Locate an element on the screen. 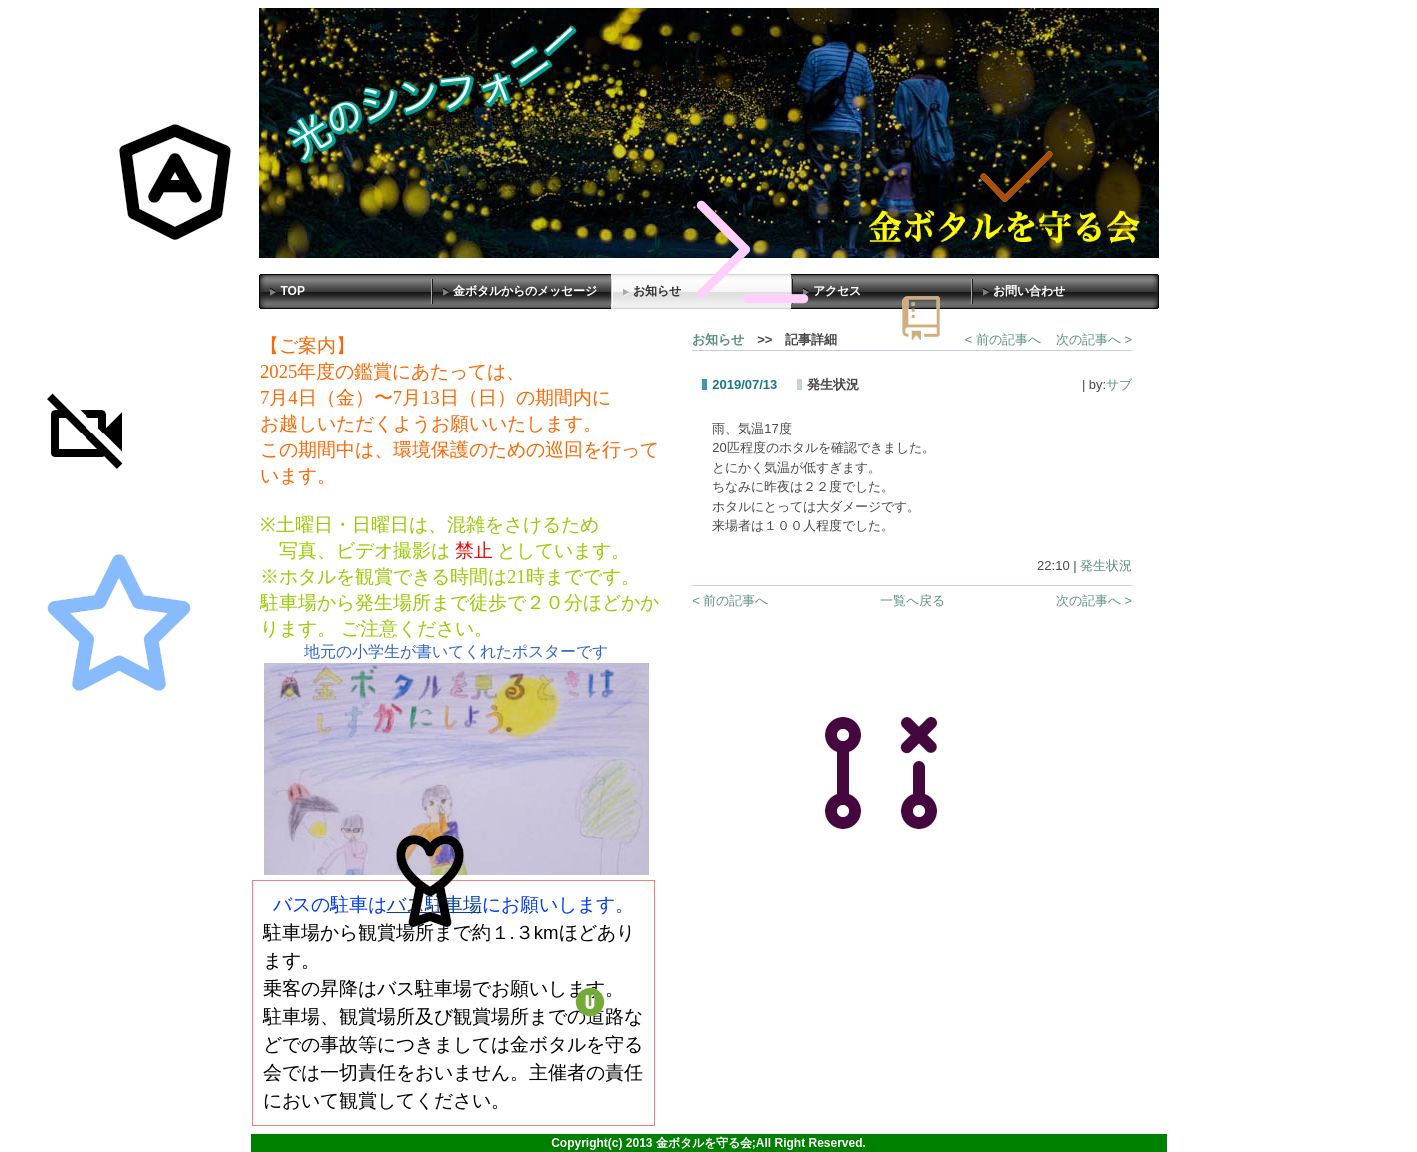 The height and width of the screenshot is (1152, 1417). add item to favorites is located at coordinates (119, 629).